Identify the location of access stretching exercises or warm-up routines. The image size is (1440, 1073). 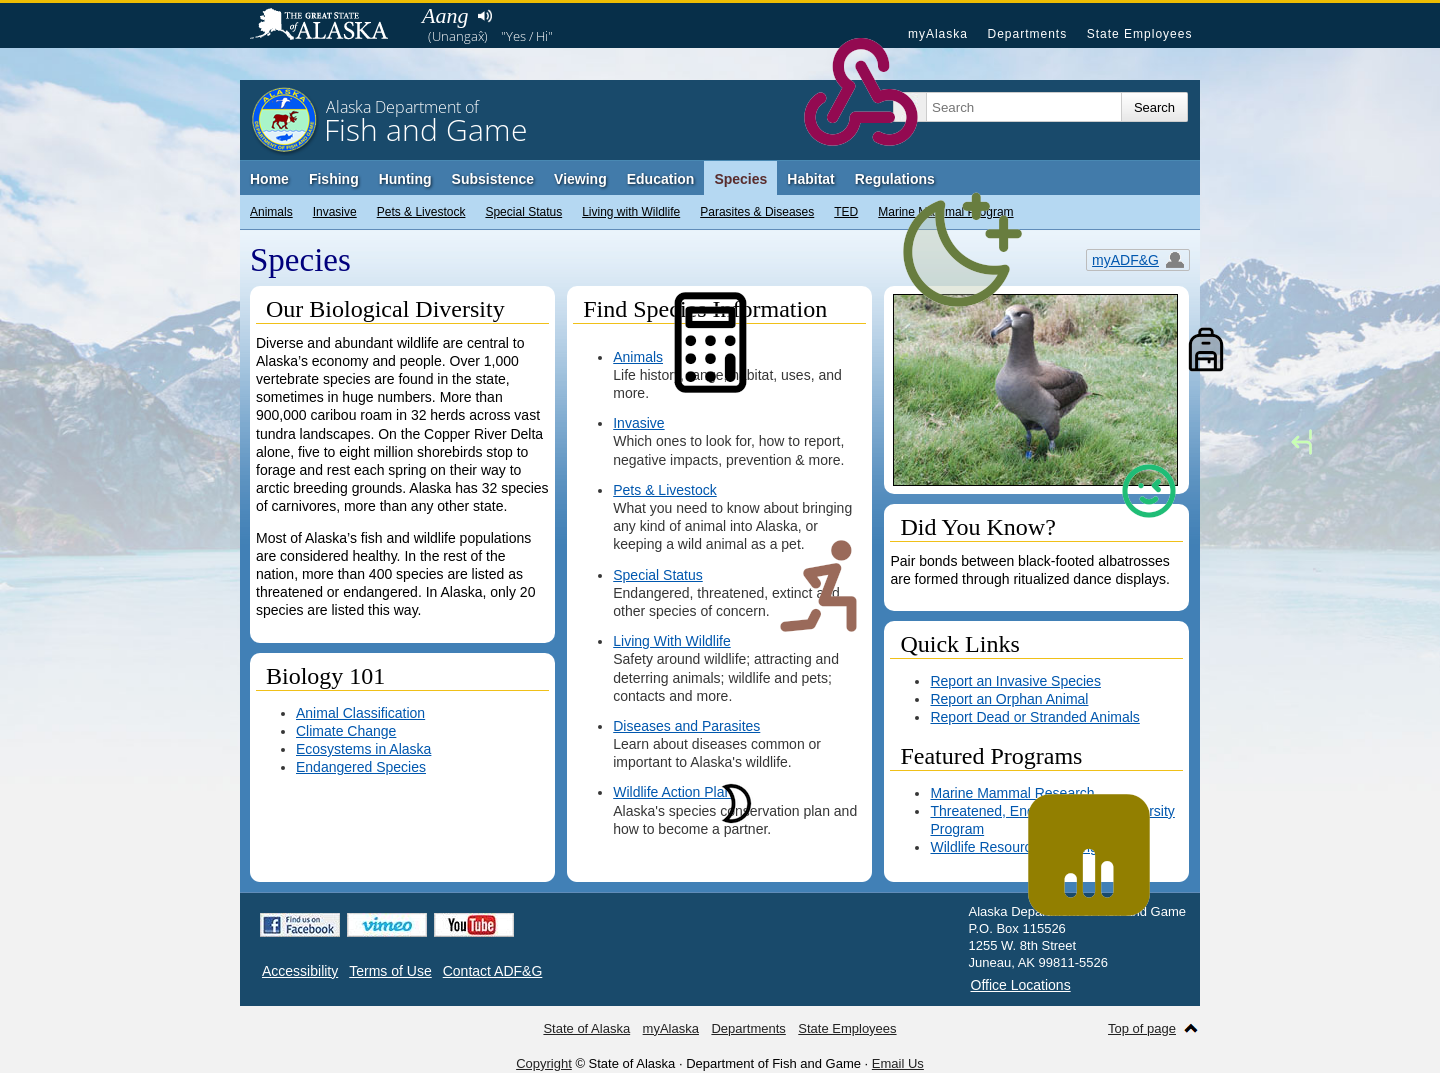
(821, 586).